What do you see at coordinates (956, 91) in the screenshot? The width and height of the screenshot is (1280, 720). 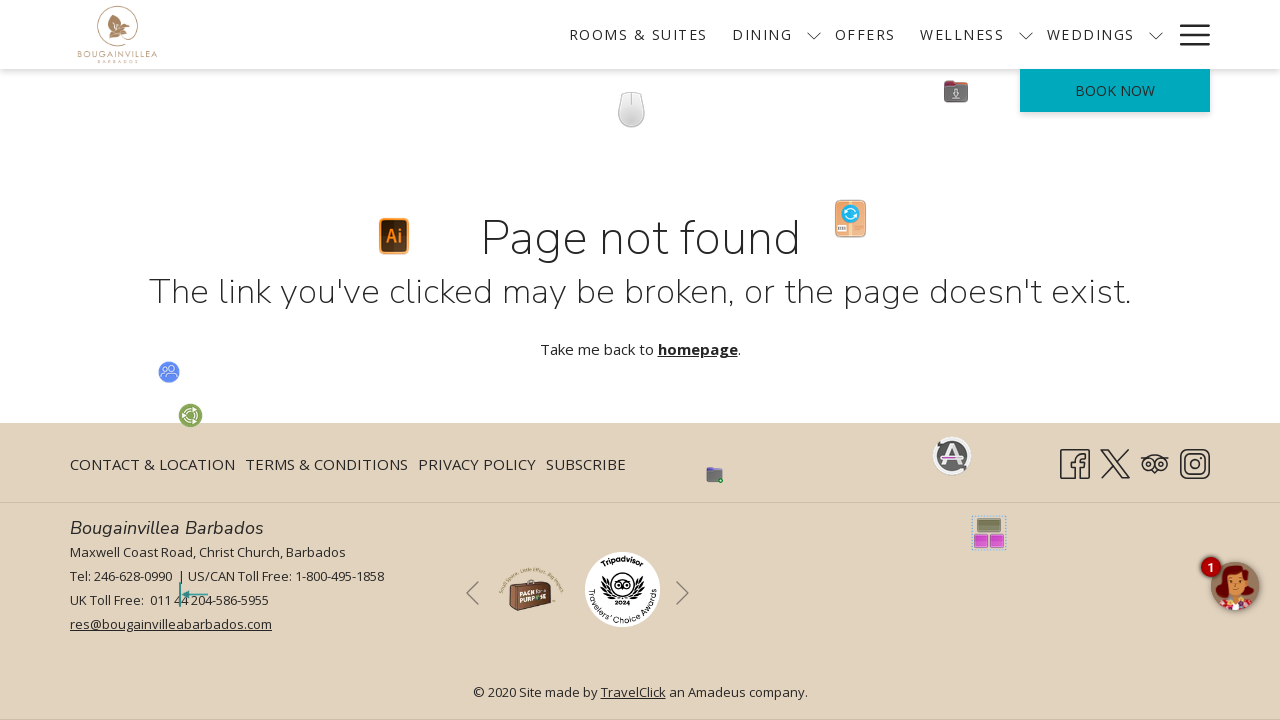 I see `access your downloads folder` at bounding box center [956, 91].